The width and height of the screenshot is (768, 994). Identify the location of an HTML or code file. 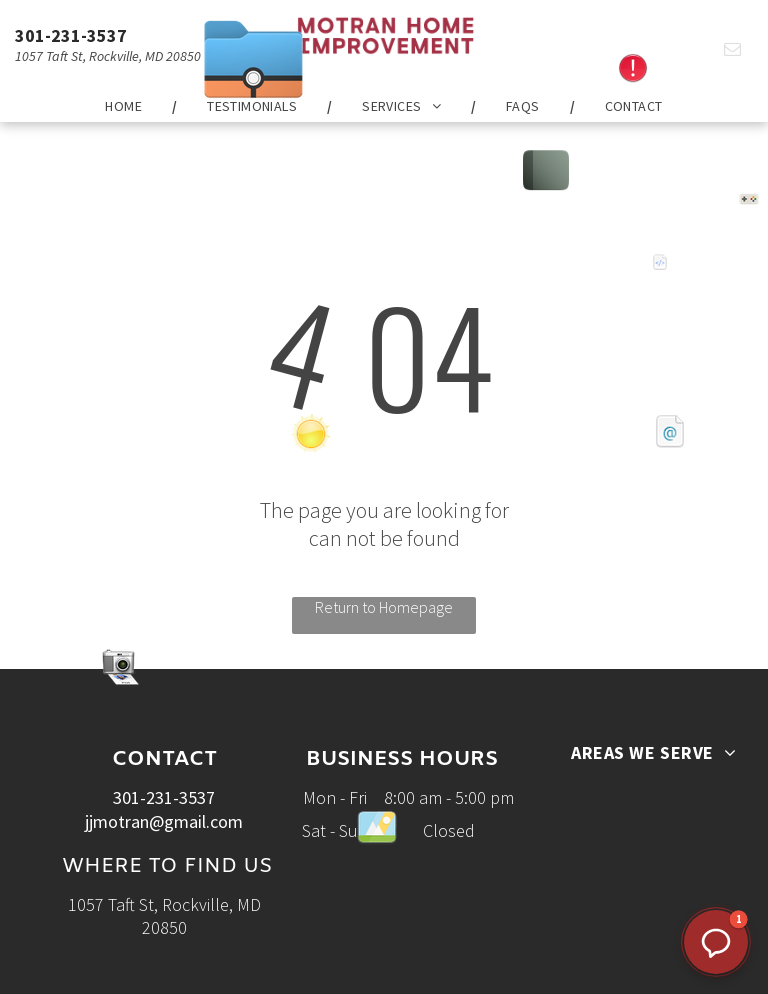
(660, 262).